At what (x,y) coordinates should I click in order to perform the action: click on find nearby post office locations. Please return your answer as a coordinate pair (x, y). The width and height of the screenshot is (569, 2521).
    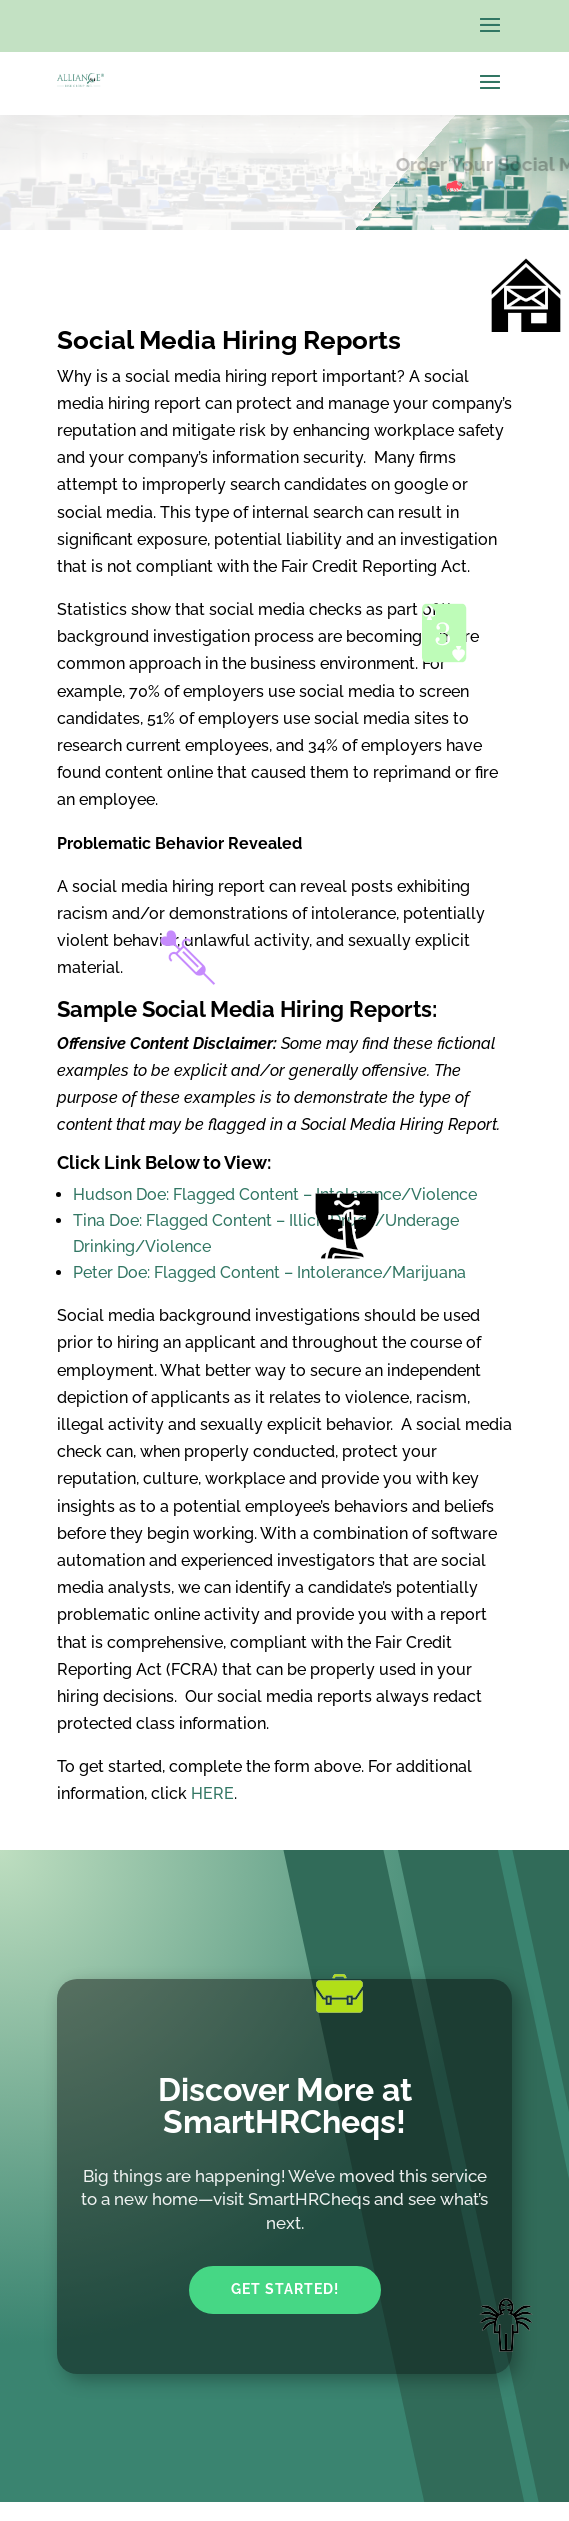
    Looking at the image, I should click on (526, 295).